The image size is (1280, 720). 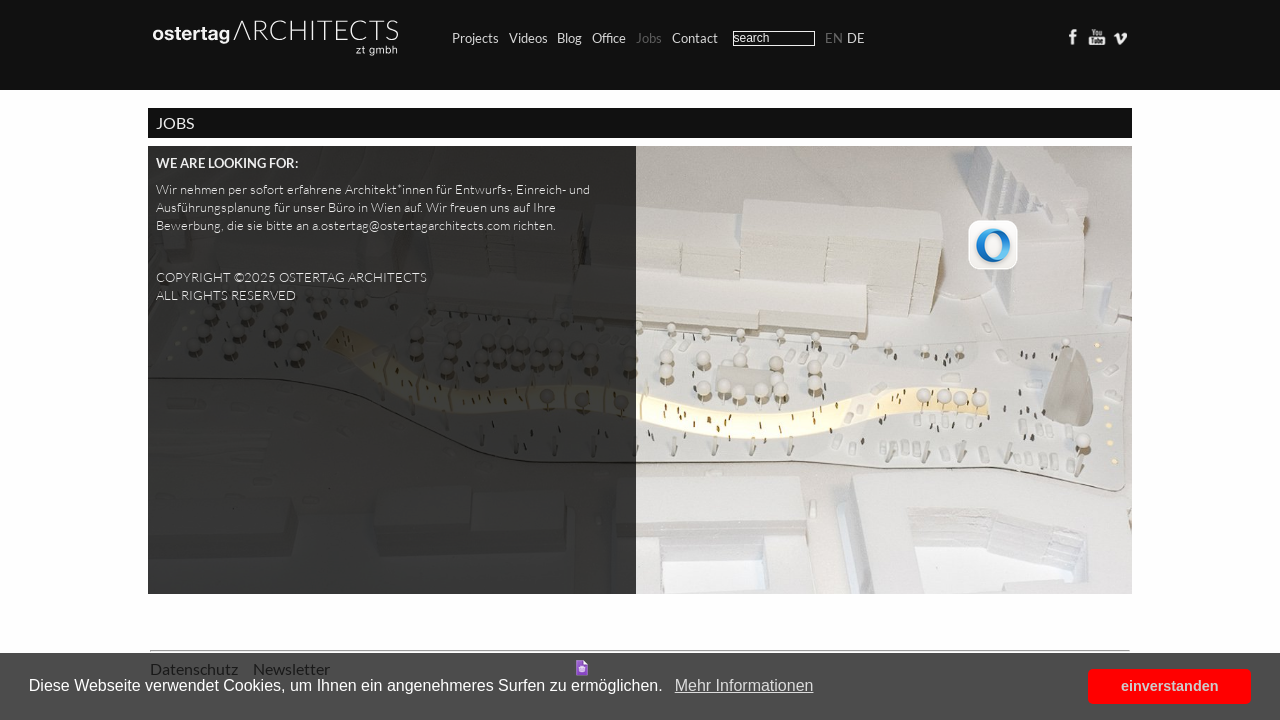 What do you see at coordinates (993, 245) in the screenshot?
I see `open opera beta browser` at bounding box center [993, 245].